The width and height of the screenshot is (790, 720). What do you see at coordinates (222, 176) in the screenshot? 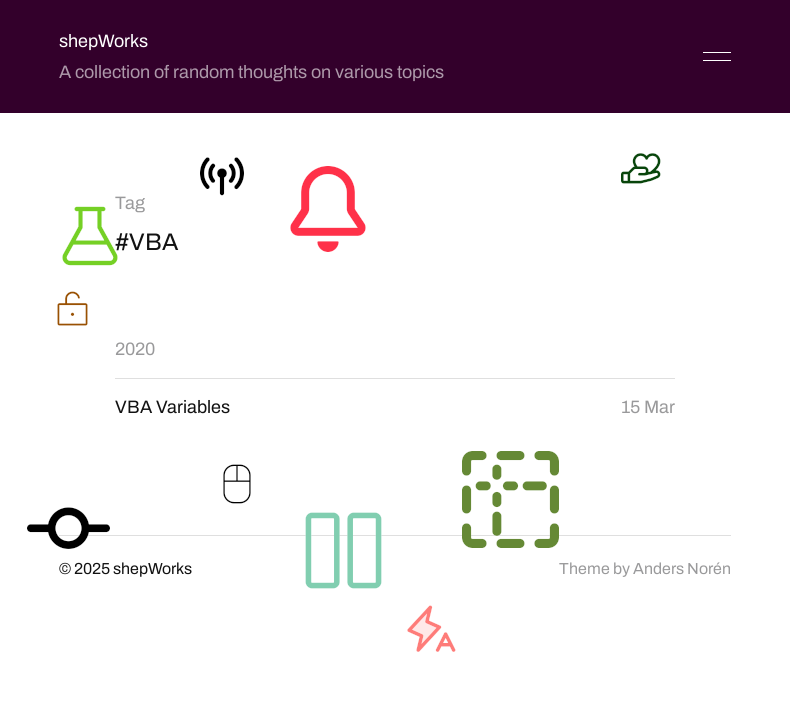
I see `start a live broadcast or stream` at bounding box center [222, 176].